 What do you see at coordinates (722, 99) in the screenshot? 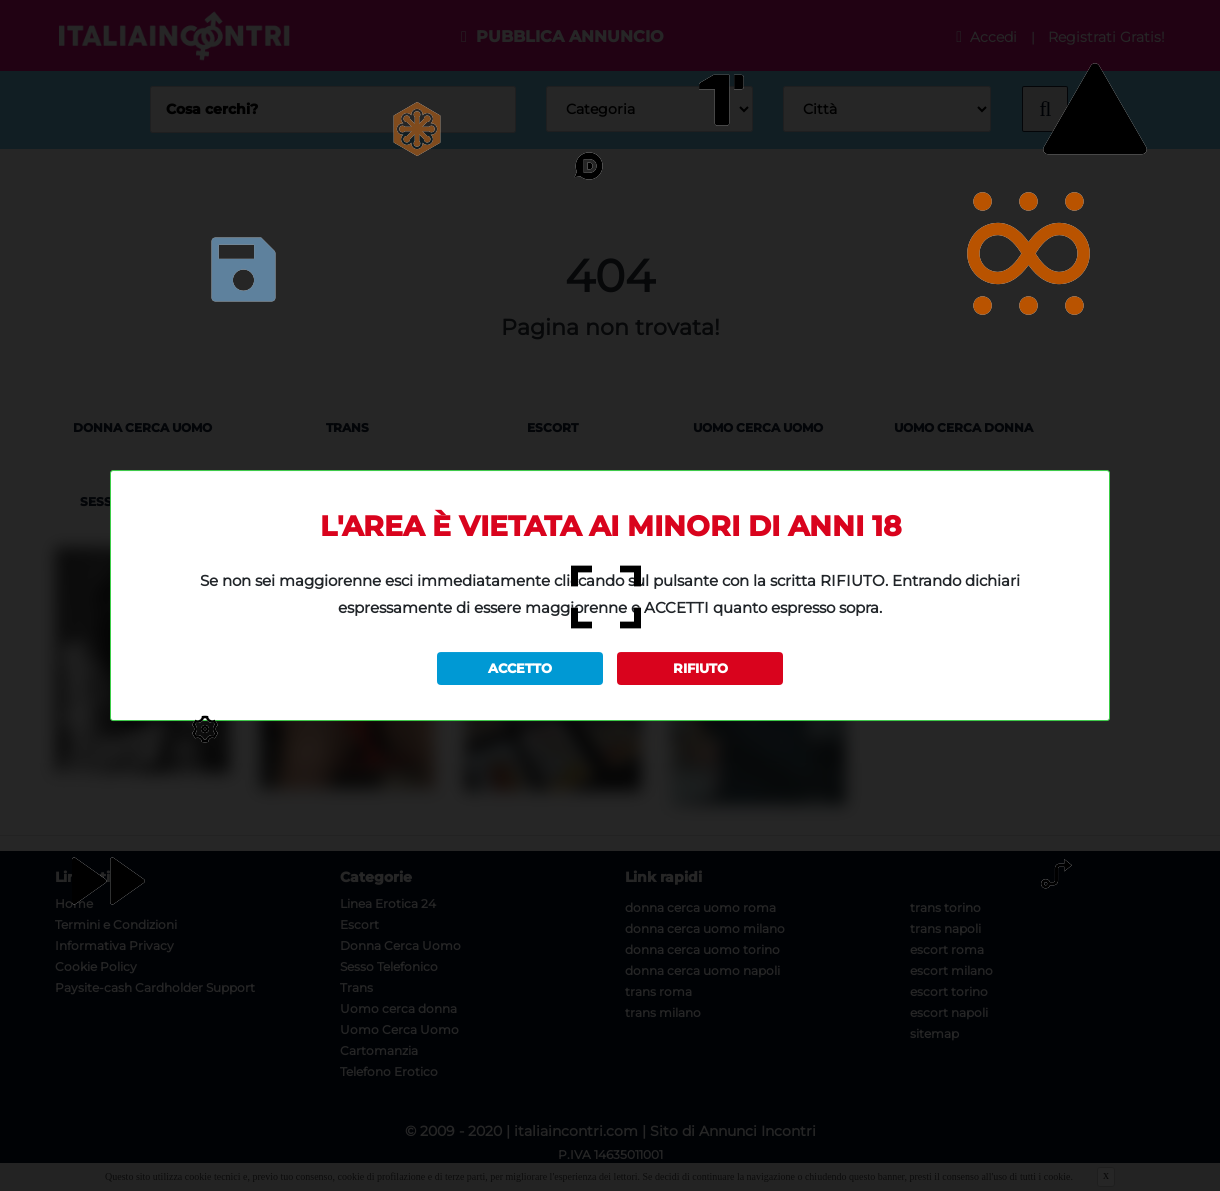
I see `access design or creative tools` at bounding box center [722, 99].